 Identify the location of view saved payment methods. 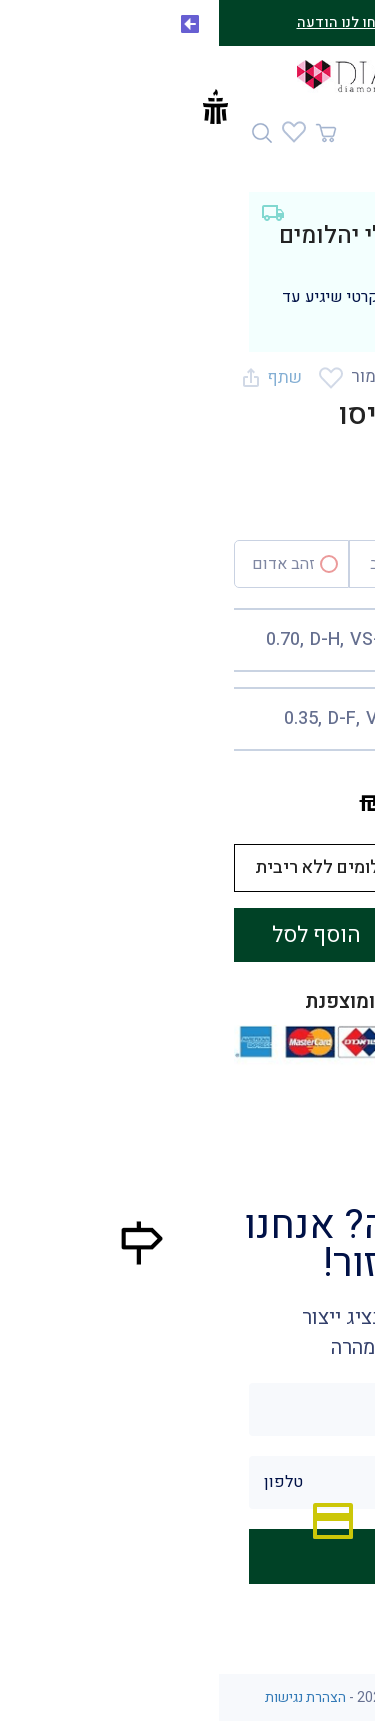
(333, 1521).